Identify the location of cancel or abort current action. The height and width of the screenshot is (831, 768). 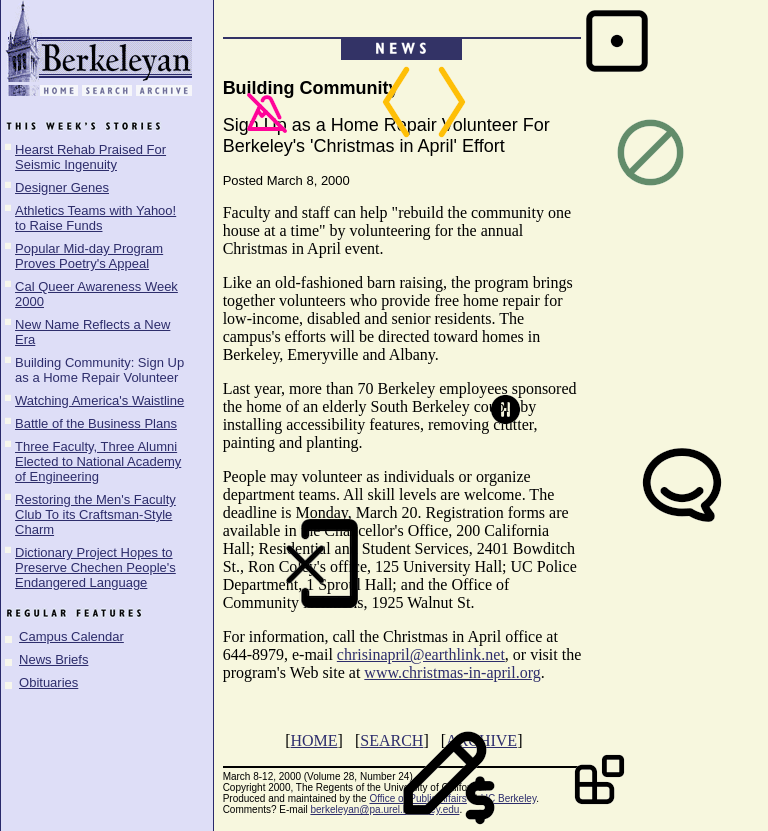
(650, 152).